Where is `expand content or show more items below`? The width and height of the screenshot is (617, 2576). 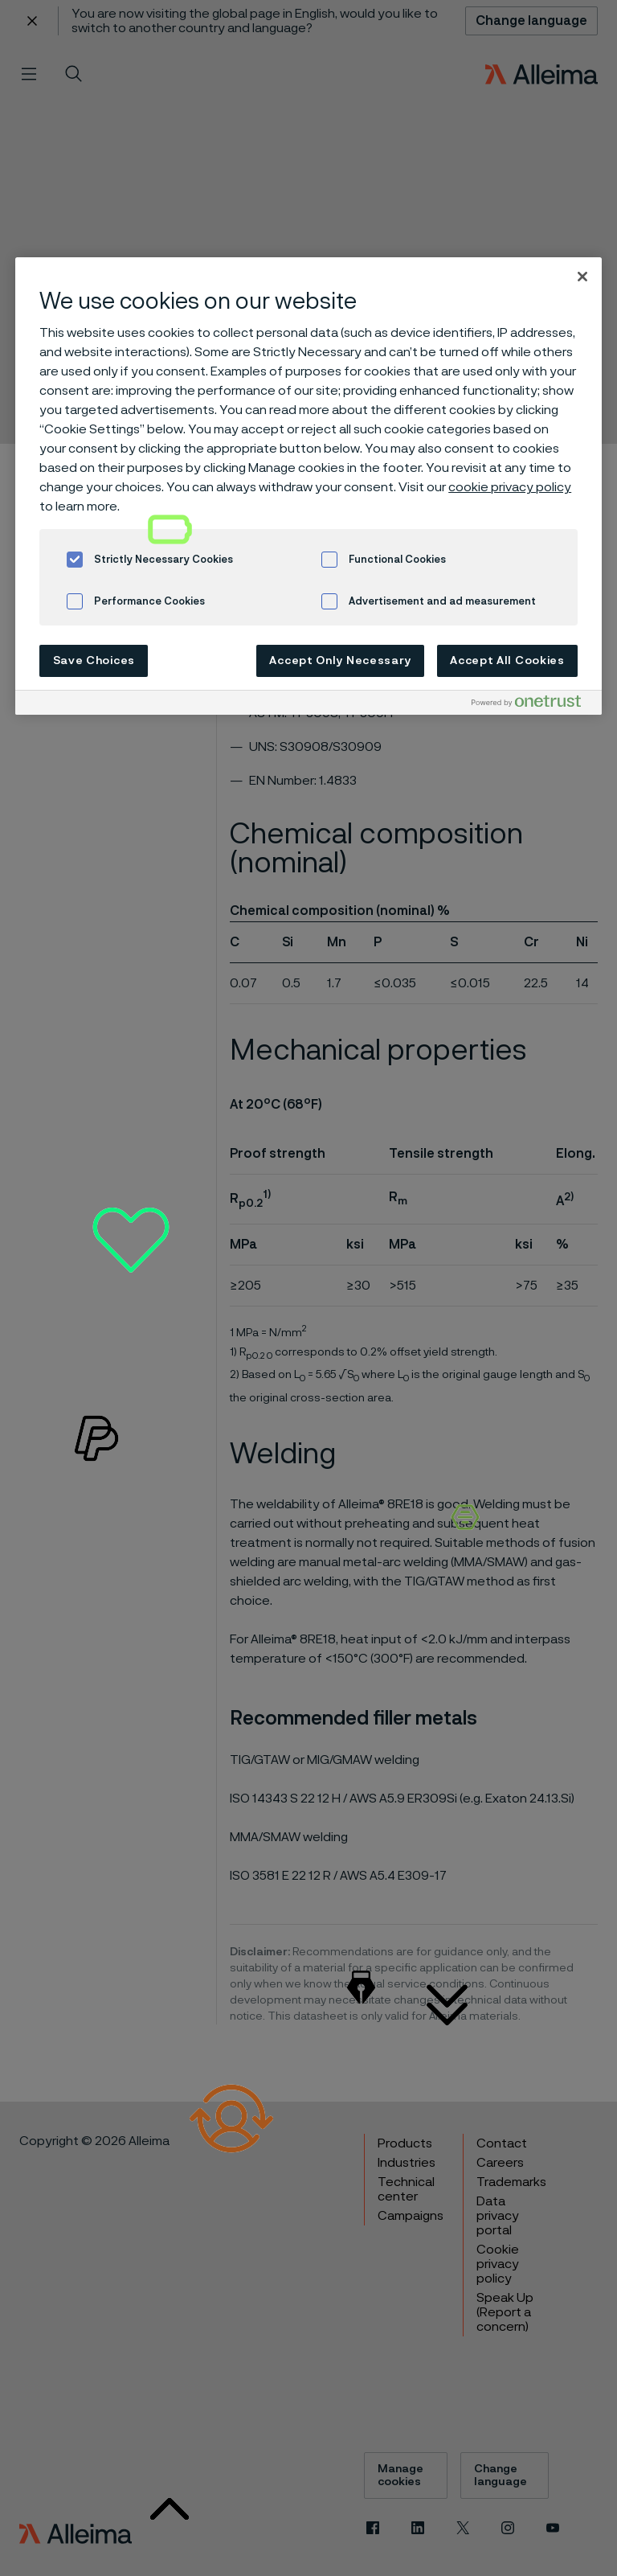
expand content or show more items below is located at coordinates (447, 2003).